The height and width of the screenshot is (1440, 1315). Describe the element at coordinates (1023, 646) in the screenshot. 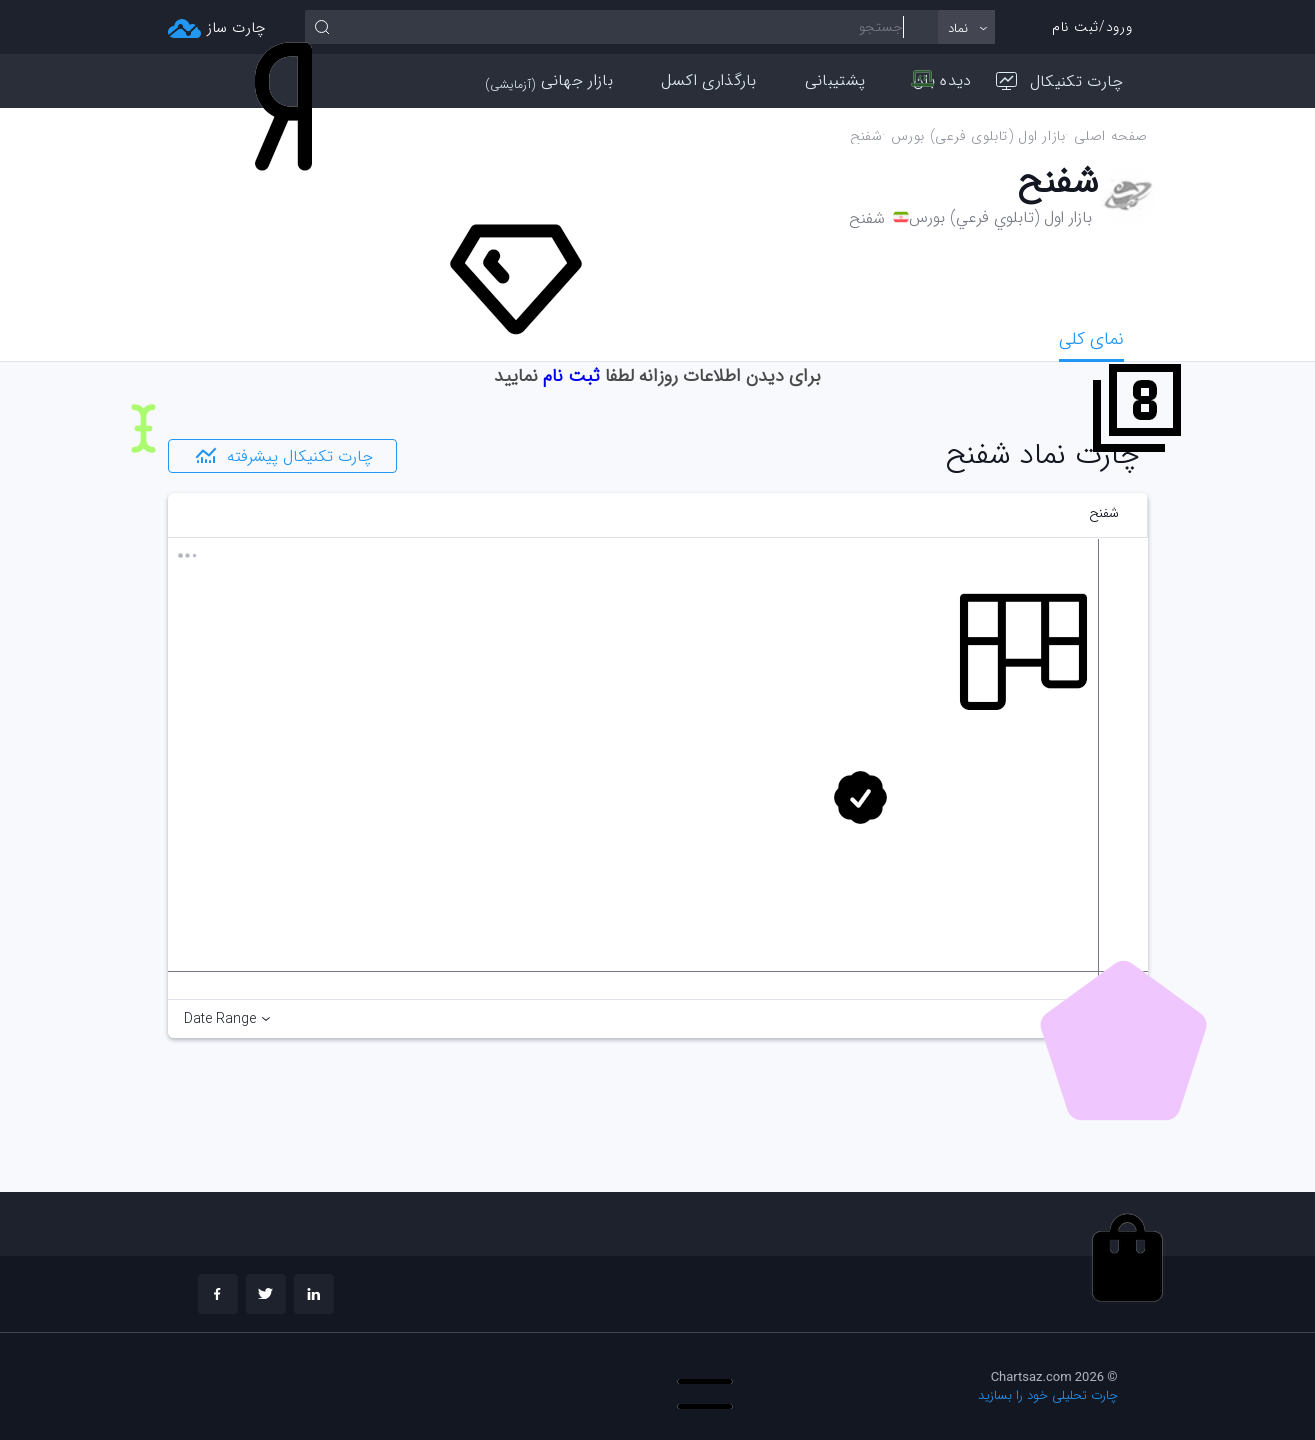

I see `open kanban board view` at that location.